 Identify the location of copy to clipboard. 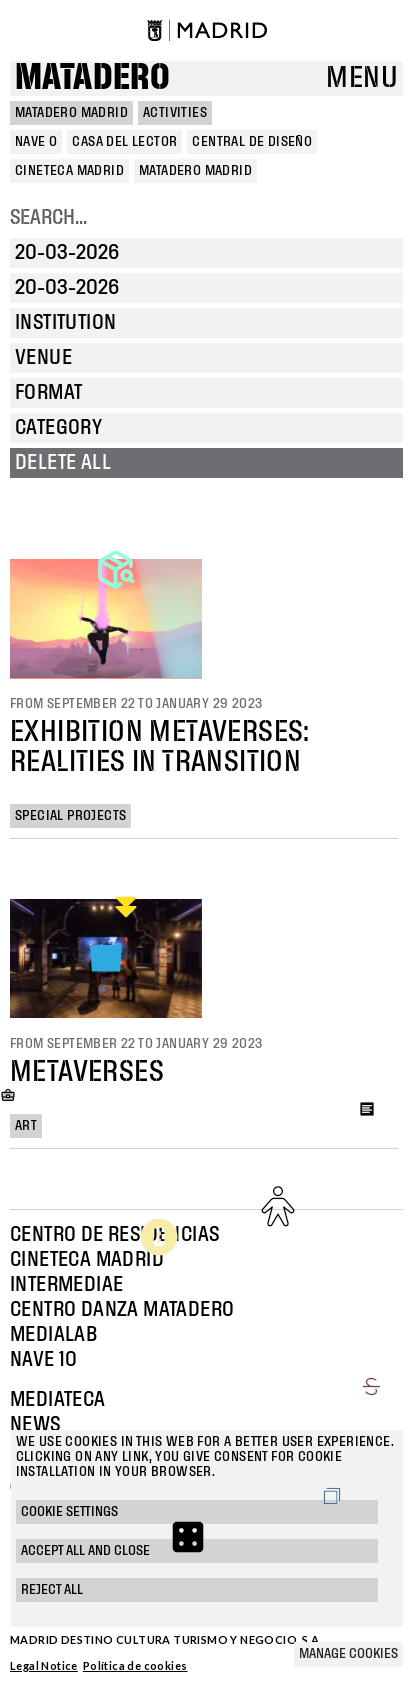
(332, 1496).